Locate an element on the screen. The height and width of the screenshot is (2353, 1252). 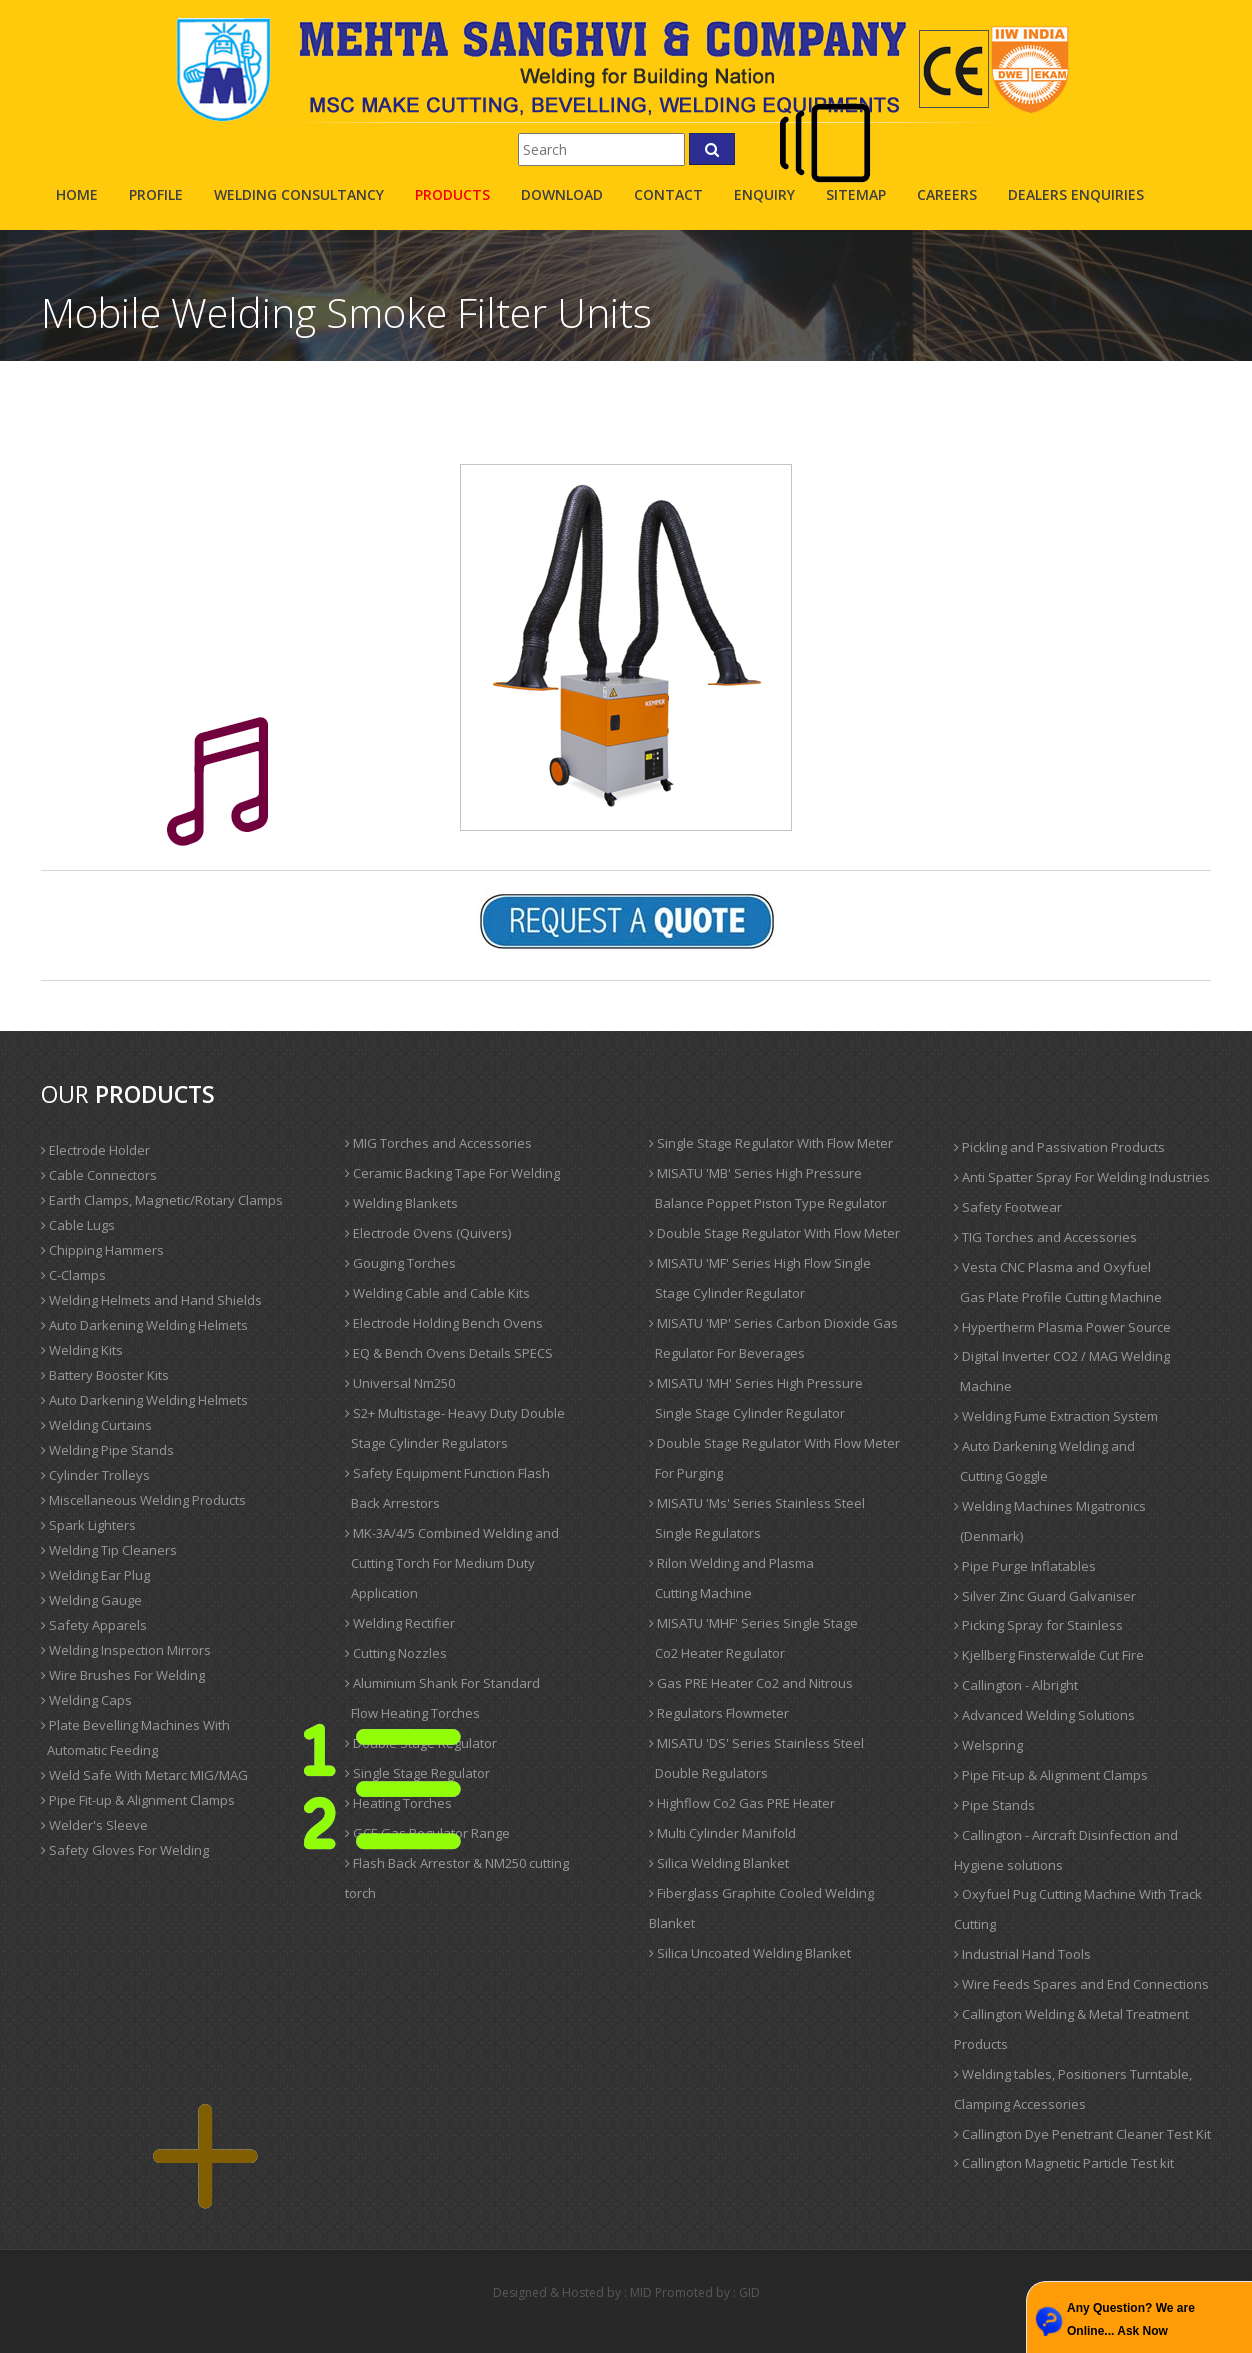
open music library or player is located at coordinates (217, 781).